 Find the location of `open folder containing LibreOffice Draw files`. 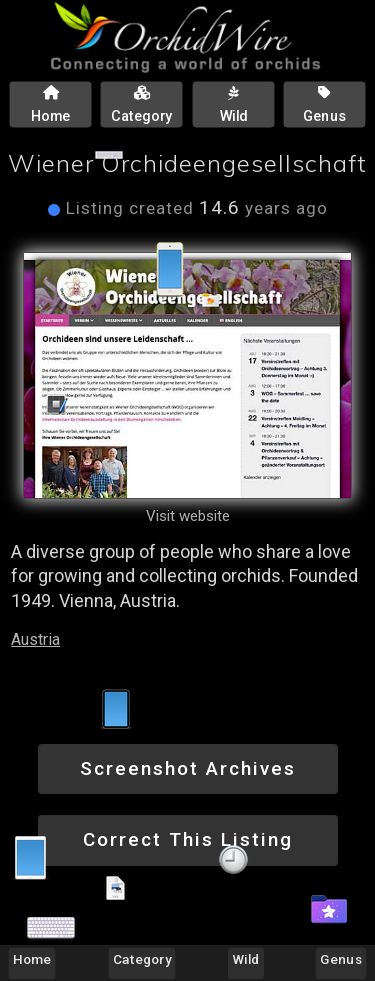

open folder containing LibreOffice Draw files is located at coordinates (210, 300).